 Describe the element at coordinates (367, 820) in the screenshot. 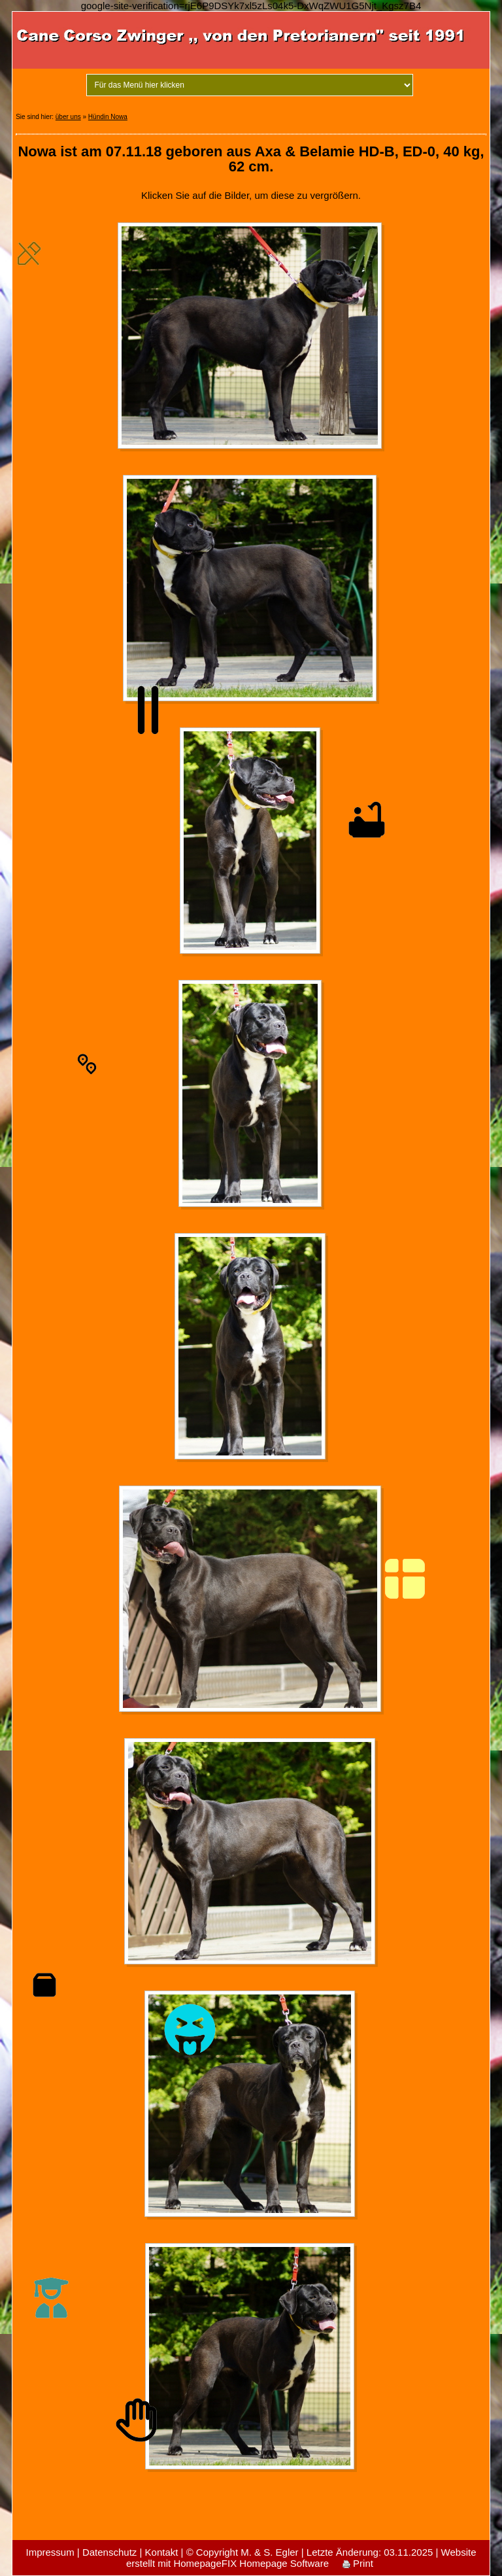

I see `indicates bathroom amenities available` at that location.